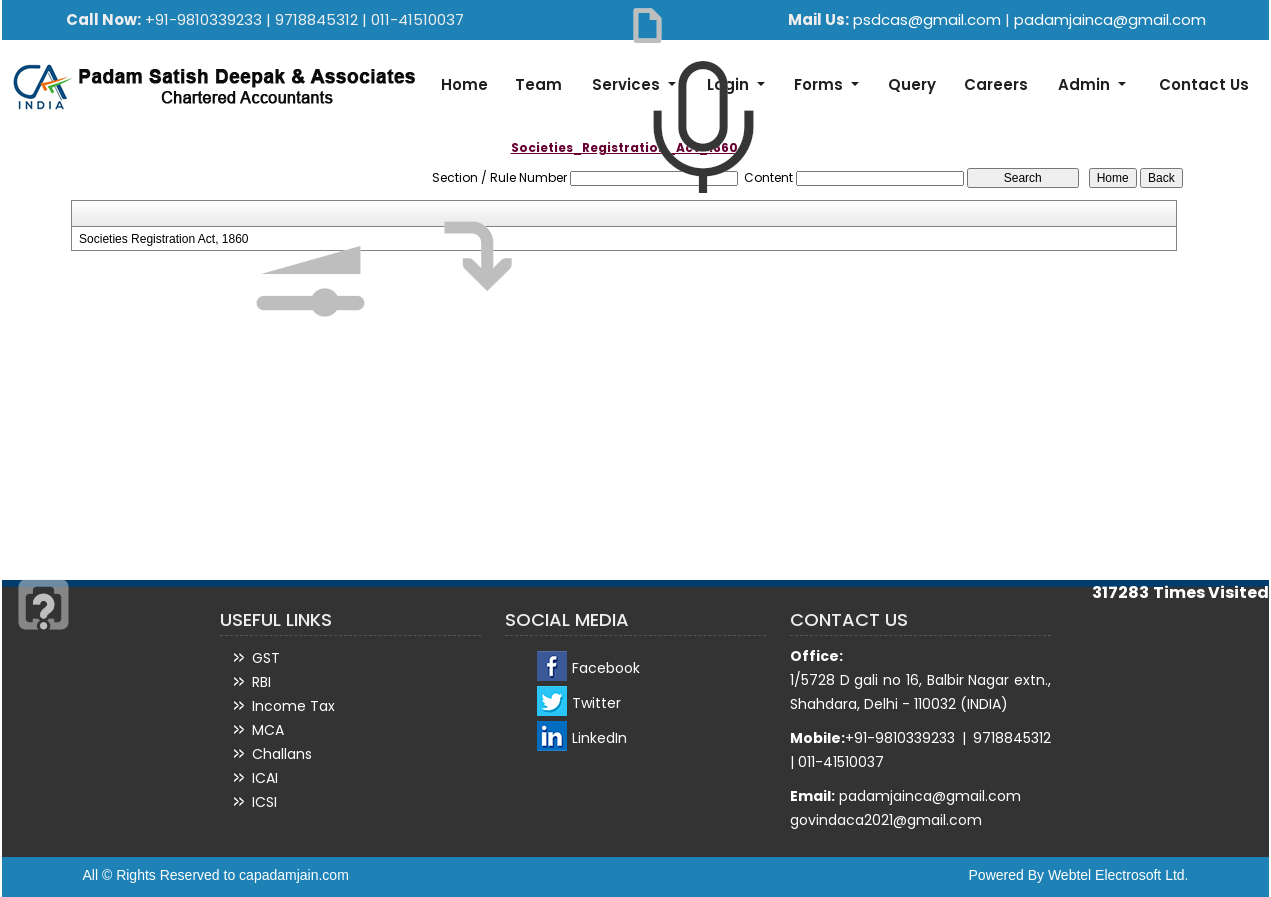  What do you see at coordinates (475, 252) in the screenshot?
I see `rotate object clockwise` at bounding box center [475, 252].